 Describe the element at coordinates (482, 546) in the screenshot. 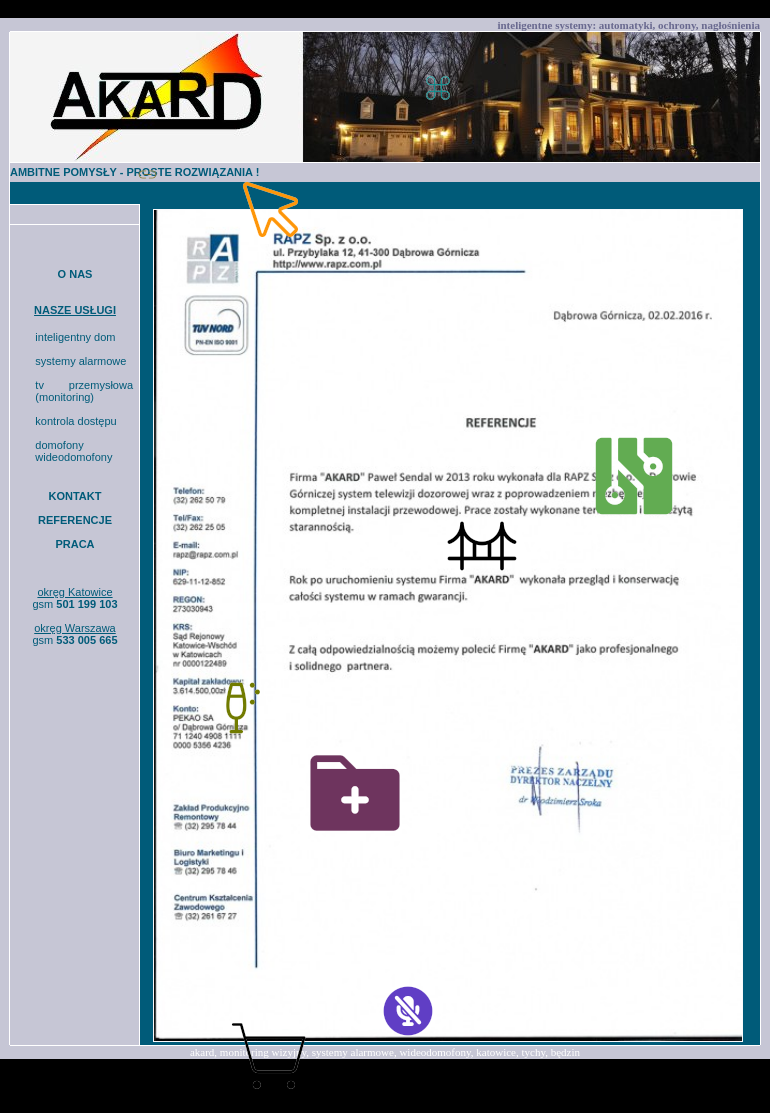

I see `view bridge or crossing information` at that location.